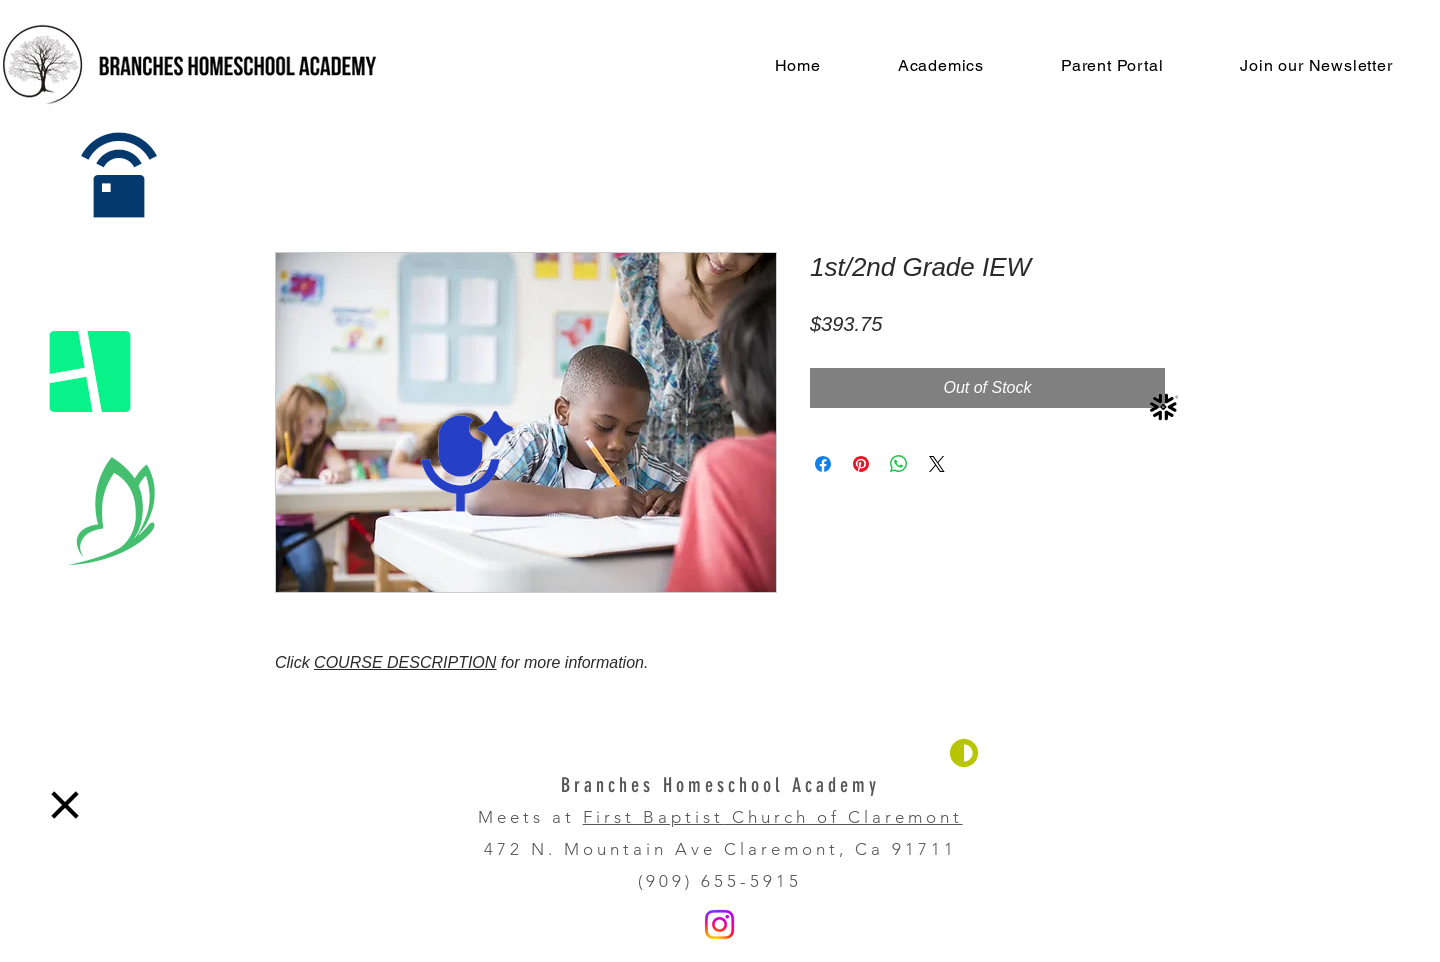 Image resolution: width=1440 pixels, height=962 pixels. I want to click on create a photo collage, so click(90, 371).